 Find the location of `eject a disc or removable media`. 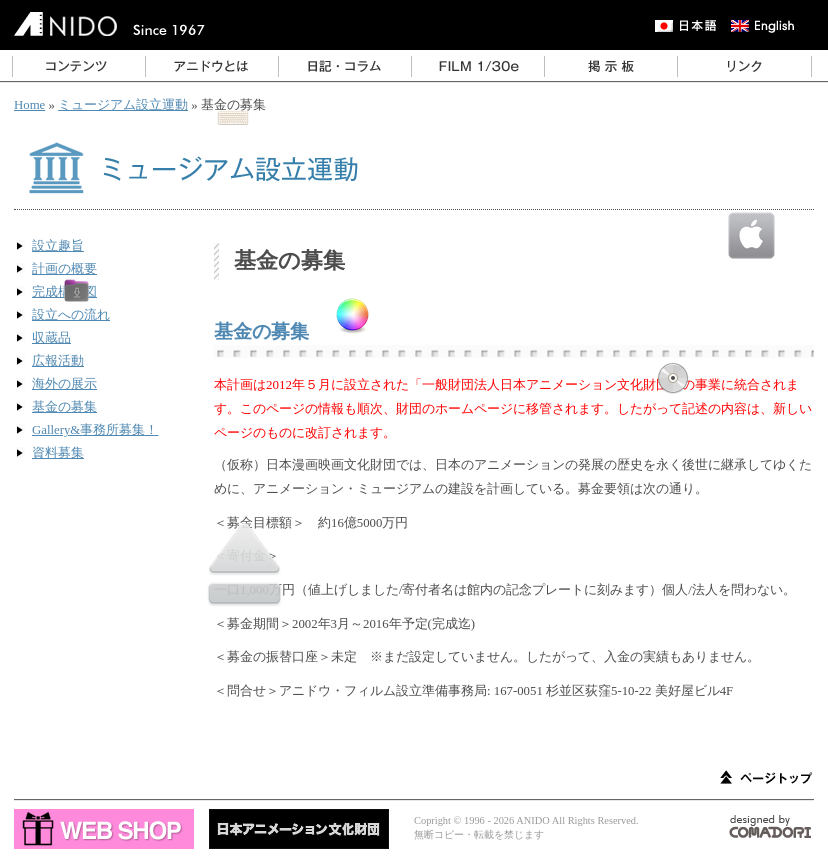

eject a disc or removable media is located at coordinates (244, 563).